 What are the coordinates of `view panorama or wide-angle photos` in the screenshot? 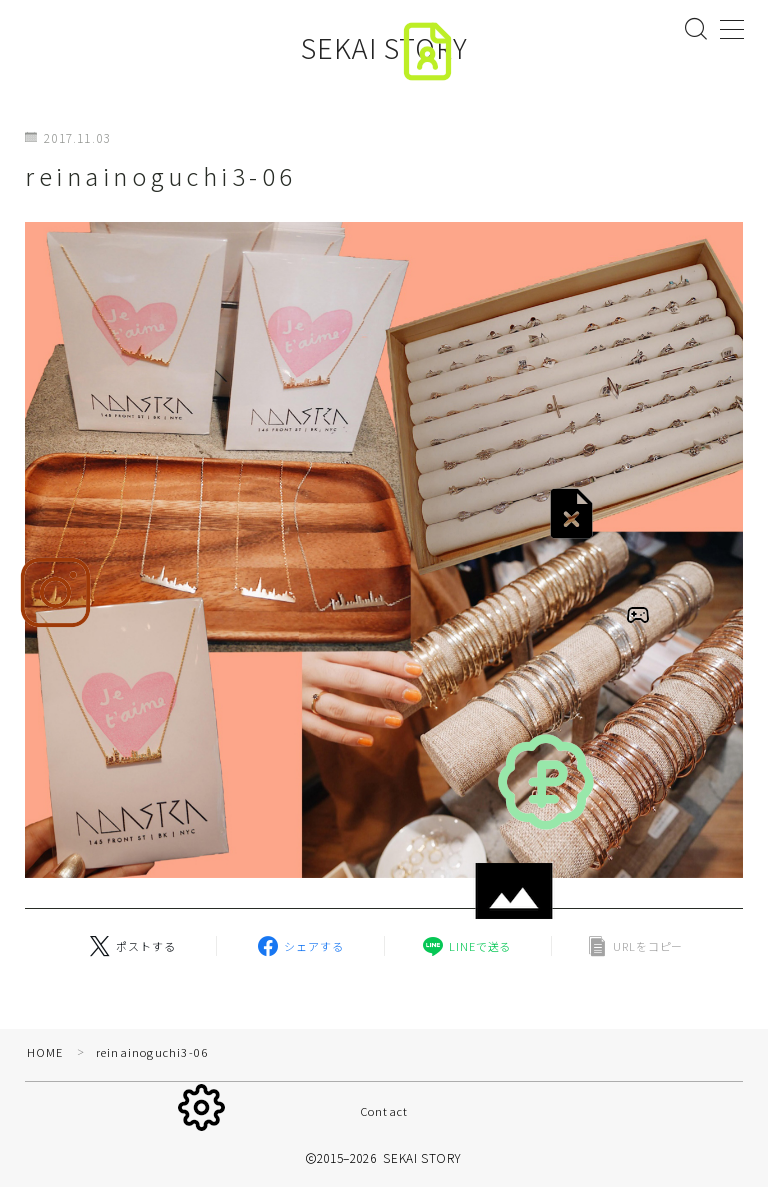 It's located at (514, 891).